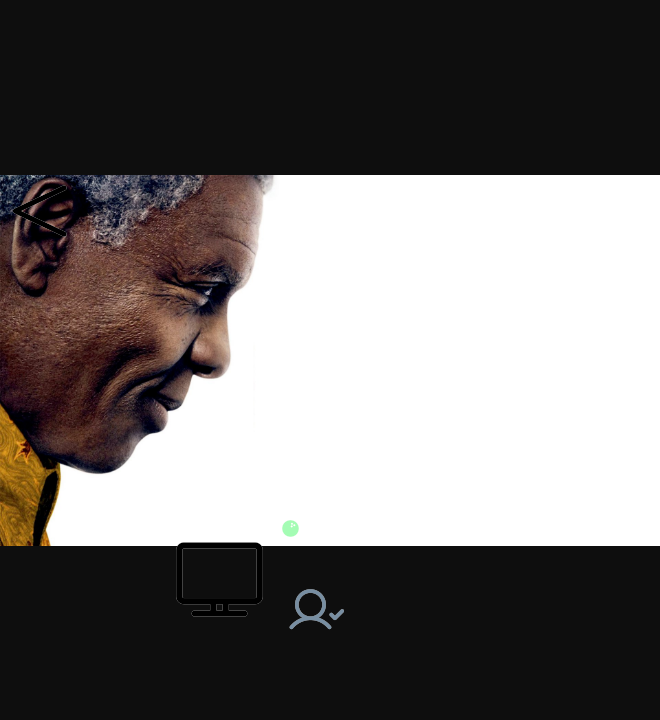 This screenshot has height=720, width=660. Describe the element at coordinates (290, 528) in the screenshot. I see `access bowling game or activity` at that location.